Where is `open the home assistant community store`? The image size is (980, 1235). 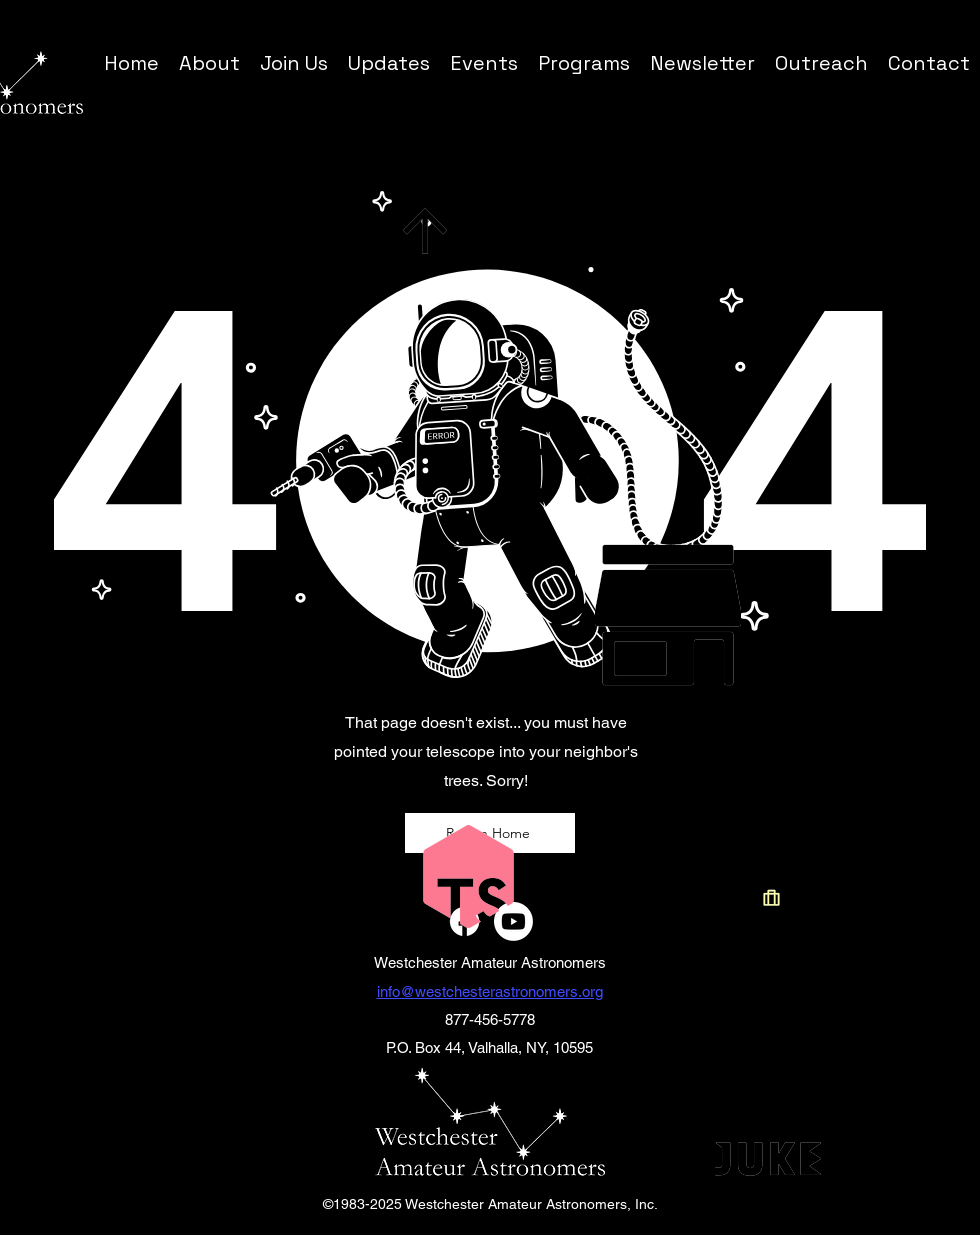 open the home assistant community store is located at coordinates (668, 615).